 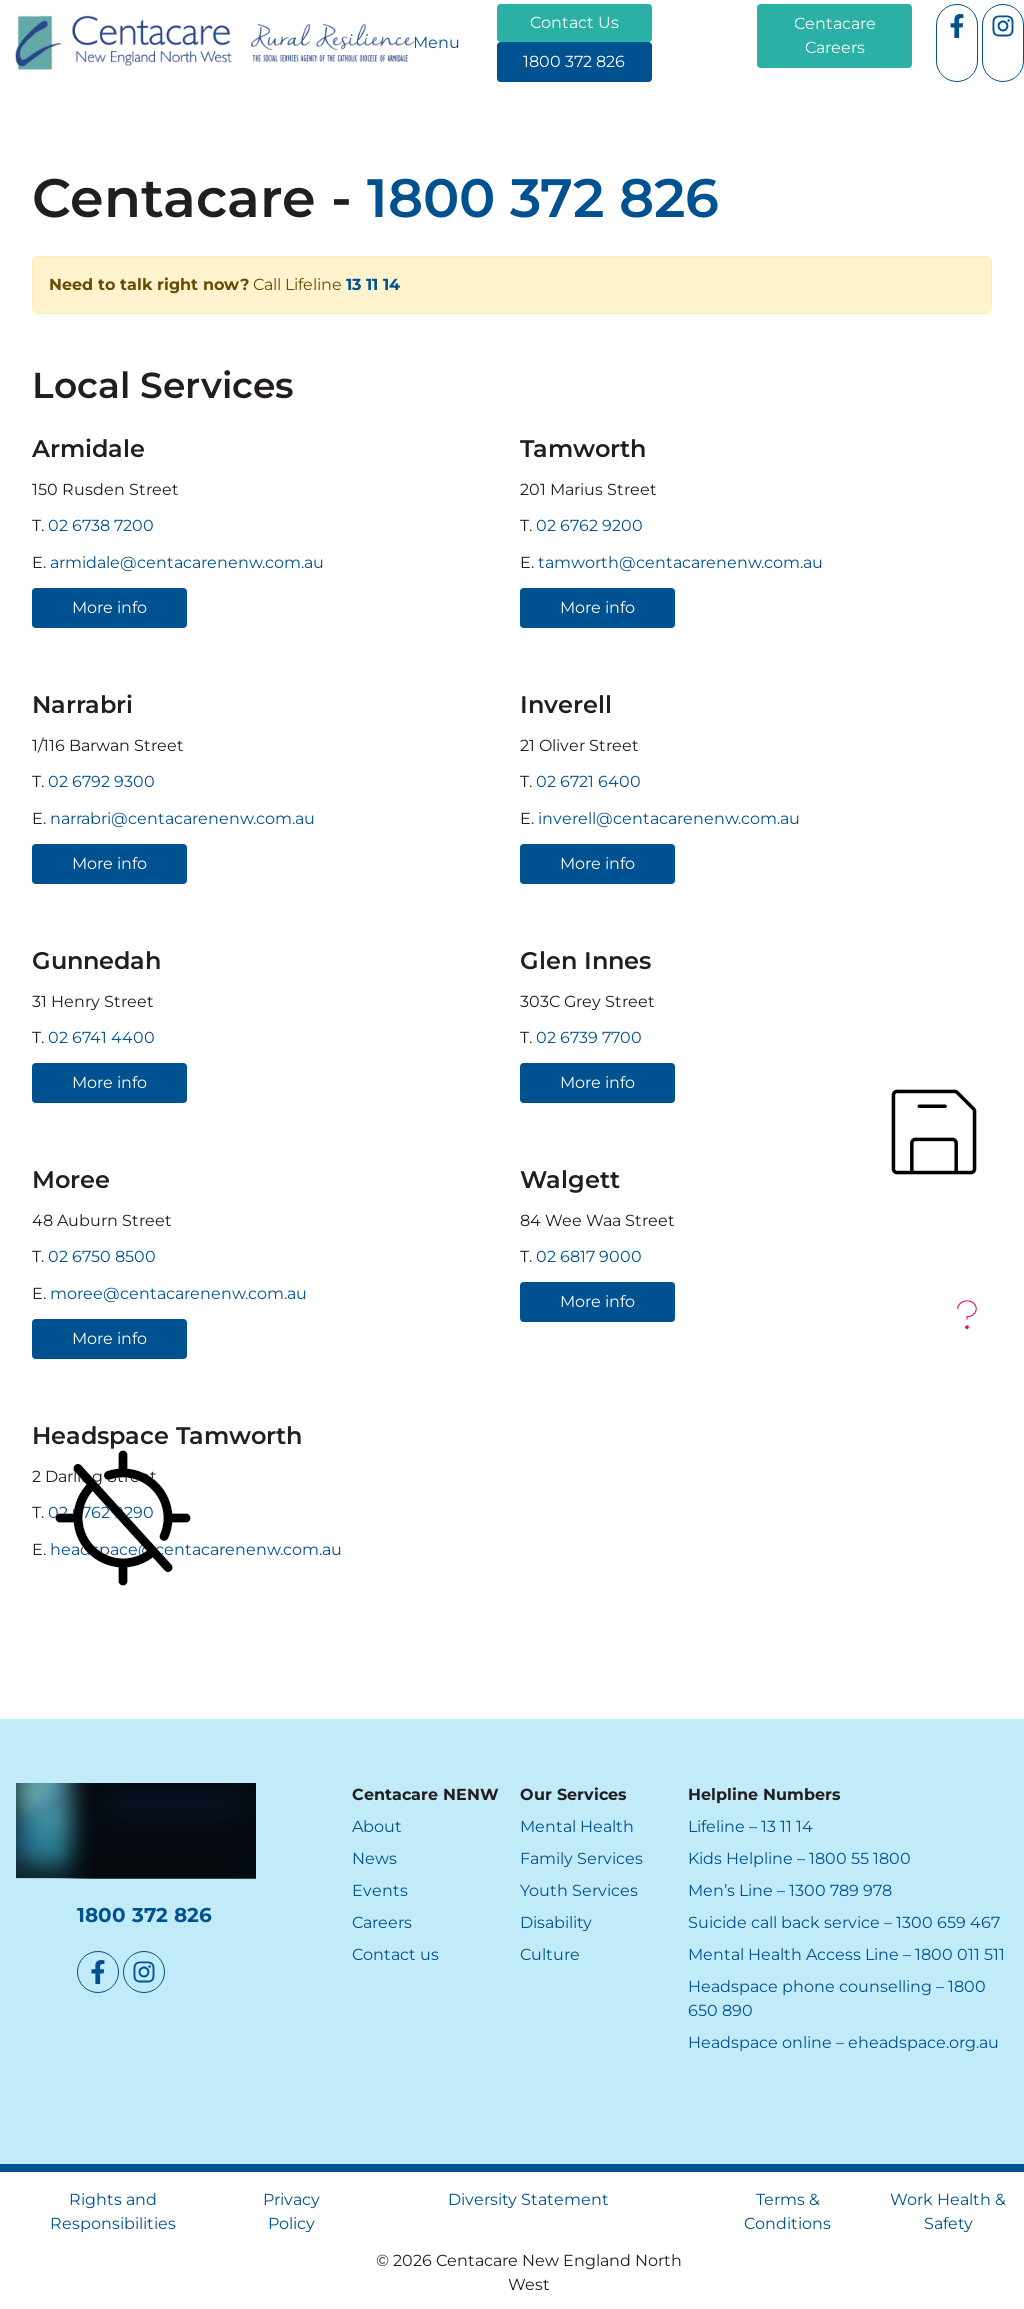 I want to click on save current file or document, so click(x=934, y=1132).